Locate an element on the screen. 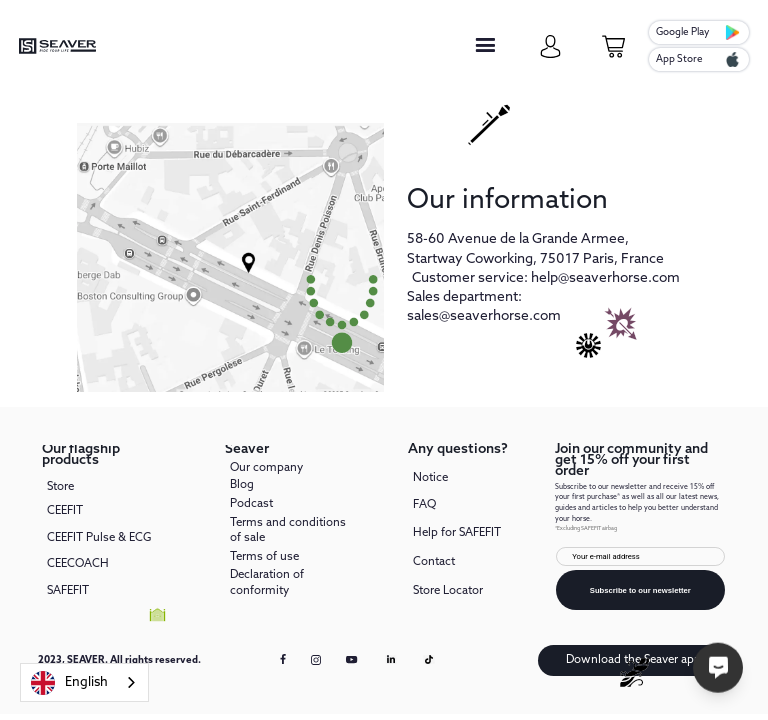  enter a gated area or level is located at coordinates (157, 613).